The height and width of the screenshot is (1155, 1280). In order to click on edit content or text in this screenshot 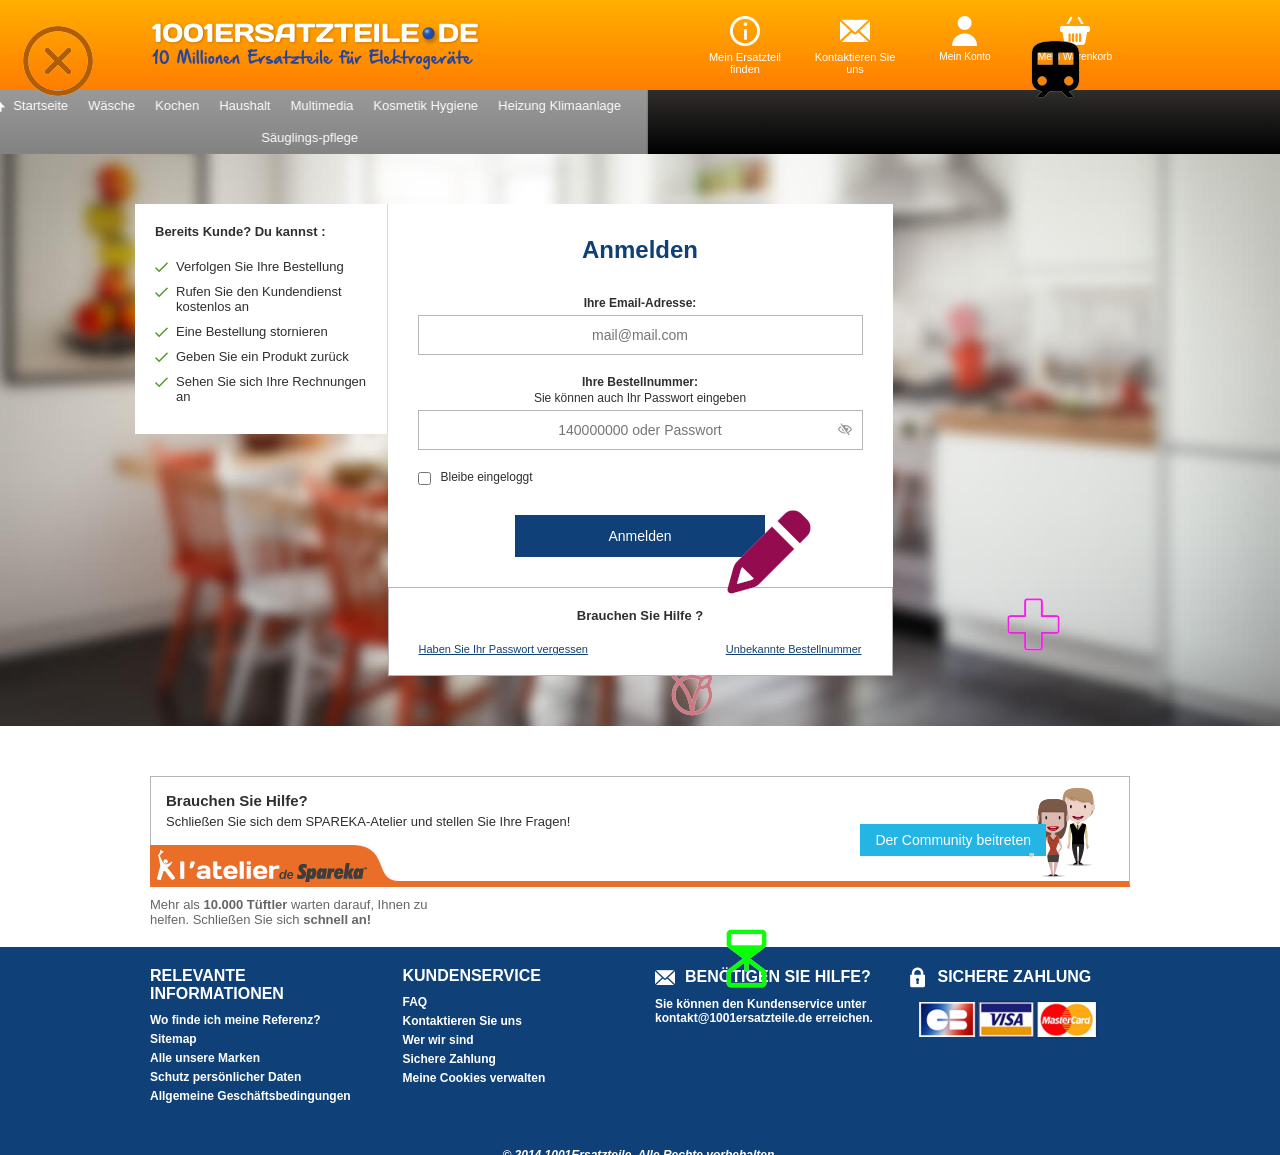, I will do `click(769, 552)`.